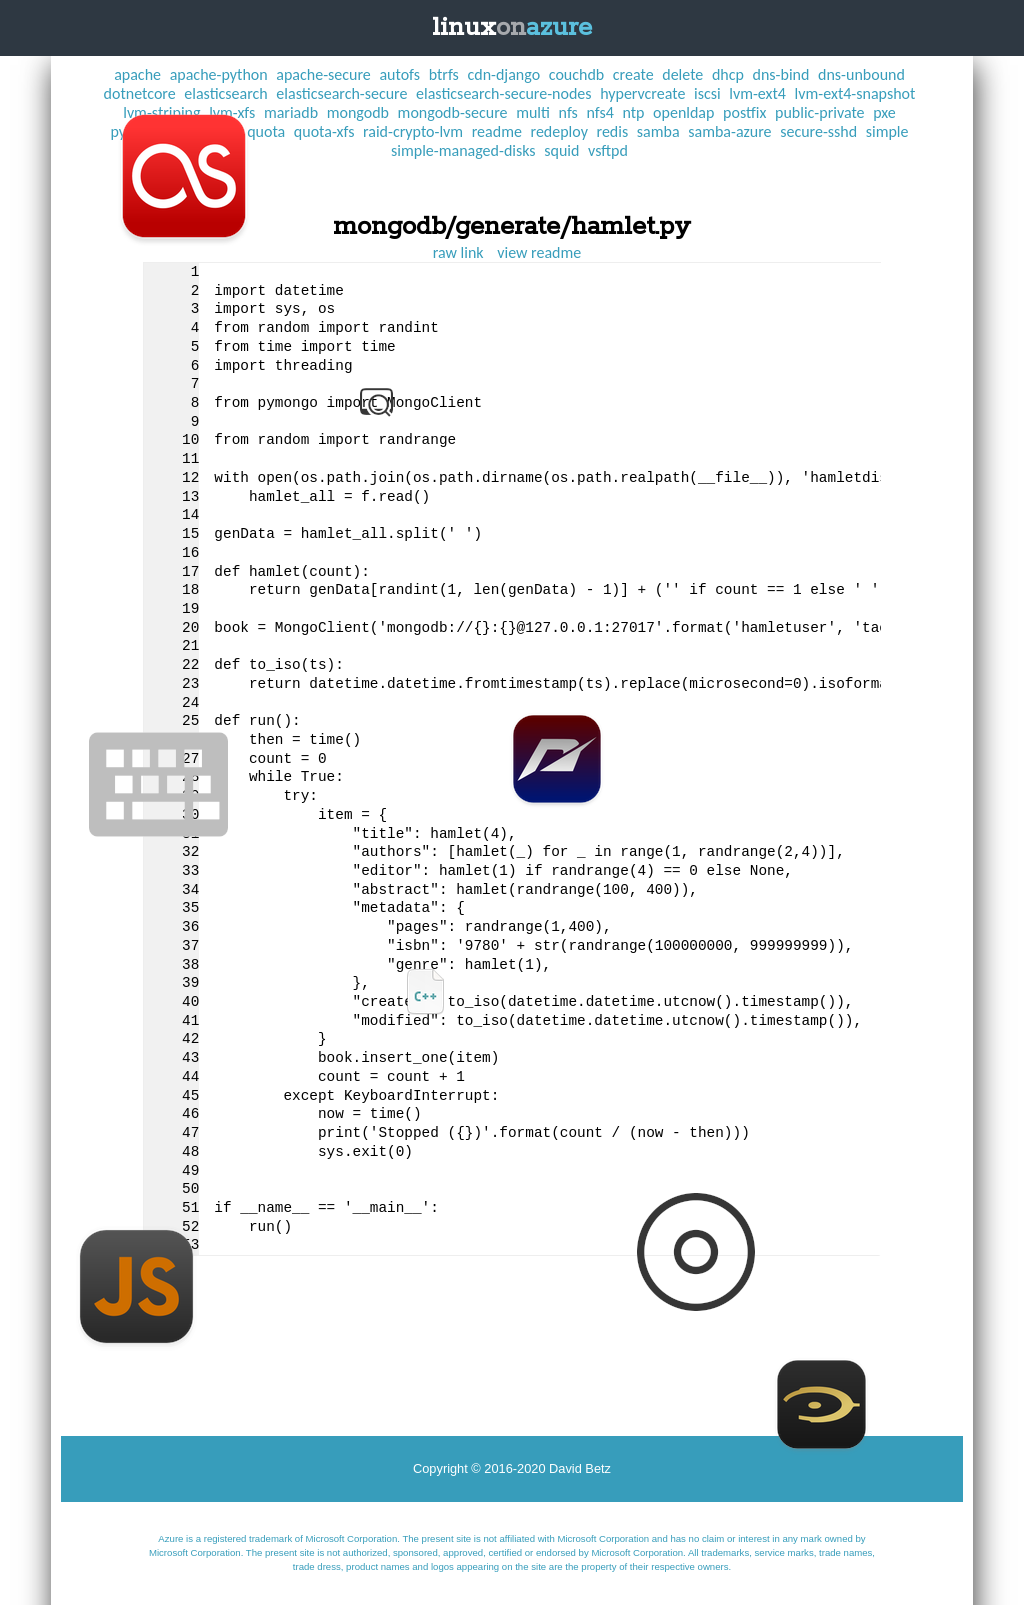 The height and width of the screenshot is (1605, 1024). What do you see at coordinates (376, 400) in the screenshot?
I see `open image viewer application` at bounding box center [376, 400].